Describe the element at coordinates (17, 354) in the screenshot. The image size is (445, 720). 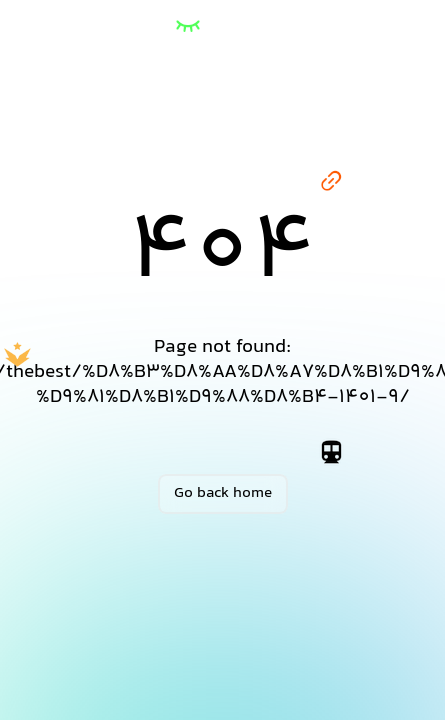
I see `discord hypesquad events badge` at that location.